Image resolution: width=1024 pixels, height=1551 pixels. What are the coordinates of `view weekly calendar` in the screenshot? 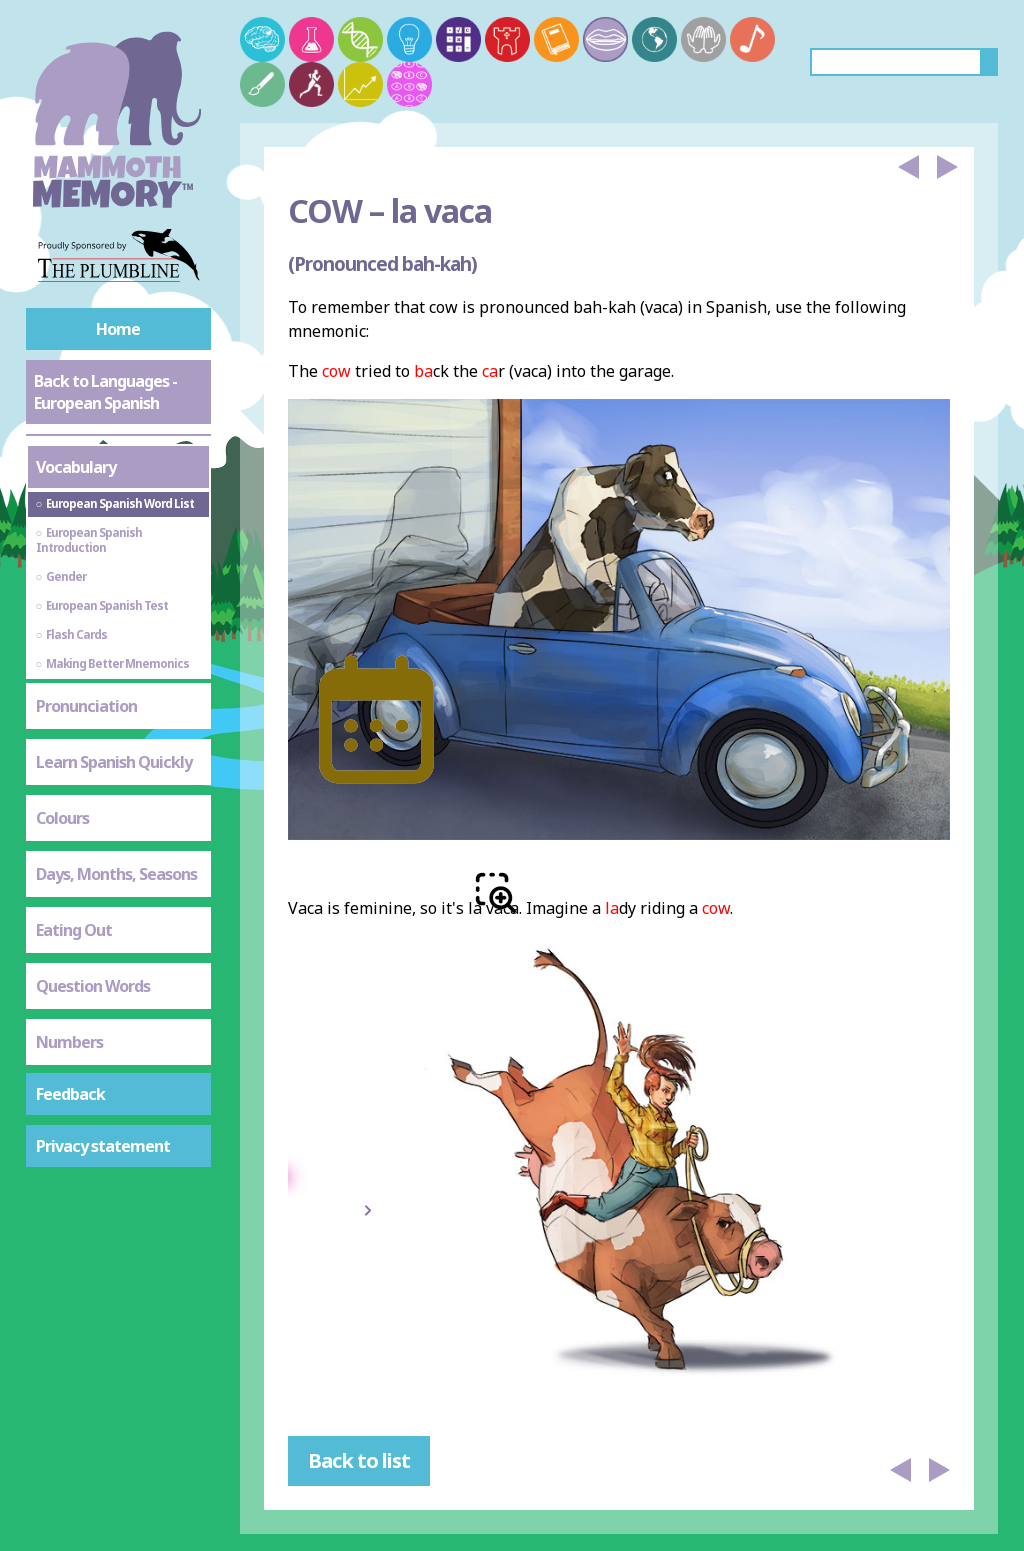 It's located at (376, 719).